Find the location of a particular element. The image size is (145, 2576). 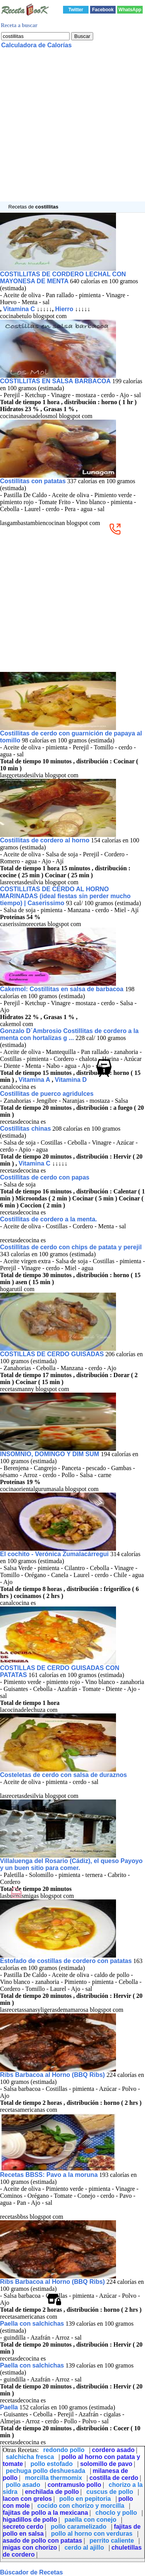

access piano or keyboard instrument is located at coordinates (16, 1892).